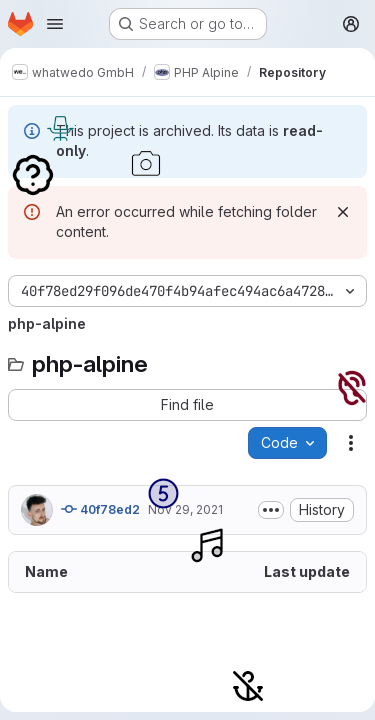 Image resolution: width=375 pixels, height=720 pixels. What do you see at coordinates (146, 164) in the screenshot?
I see `take a photo` at bounding box center [146, 164].